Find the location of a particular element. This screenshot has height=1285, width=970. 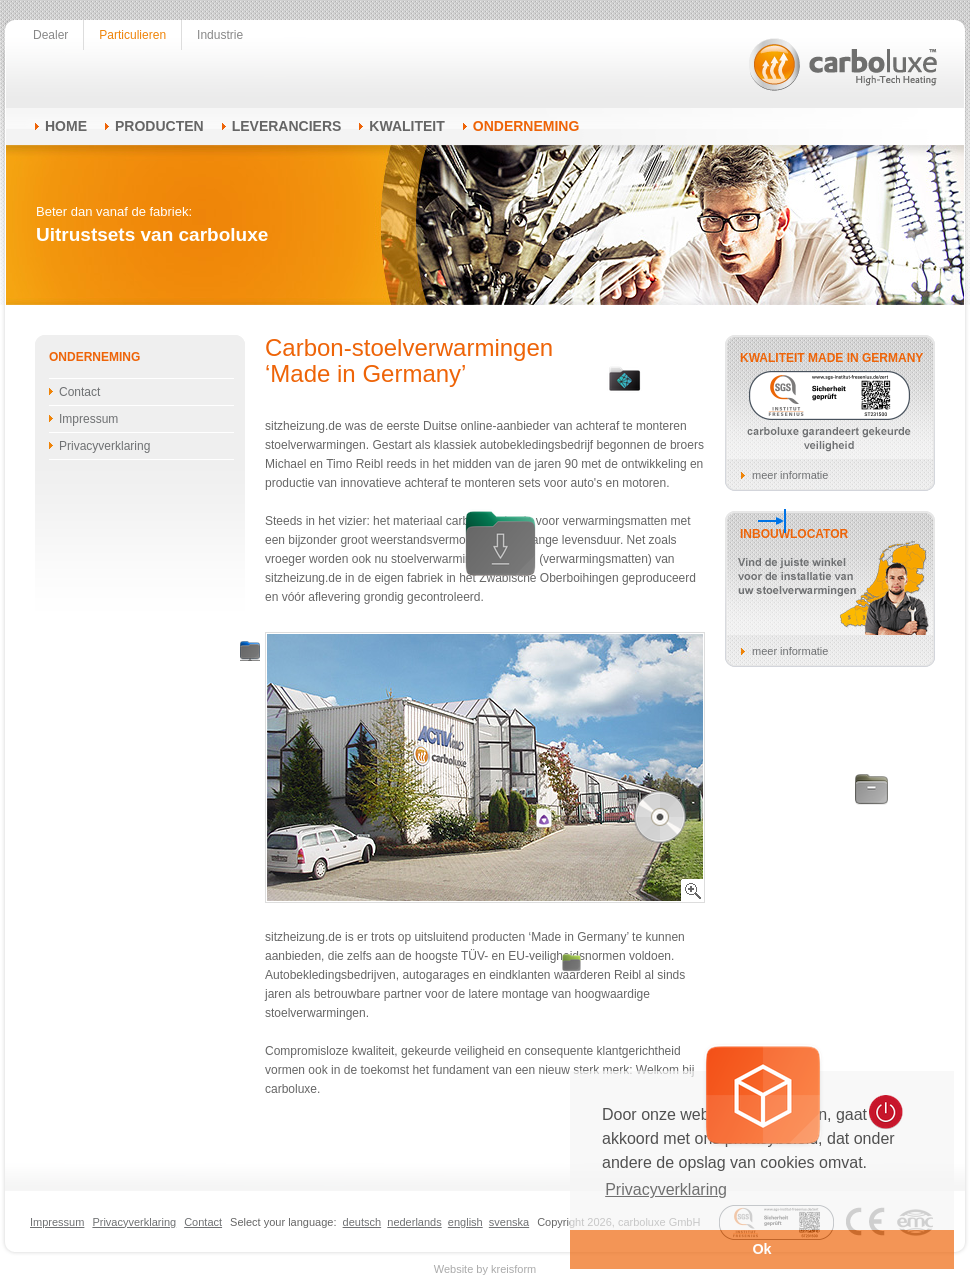

folder containing Netlify project files is located at coordinates (624, 379).